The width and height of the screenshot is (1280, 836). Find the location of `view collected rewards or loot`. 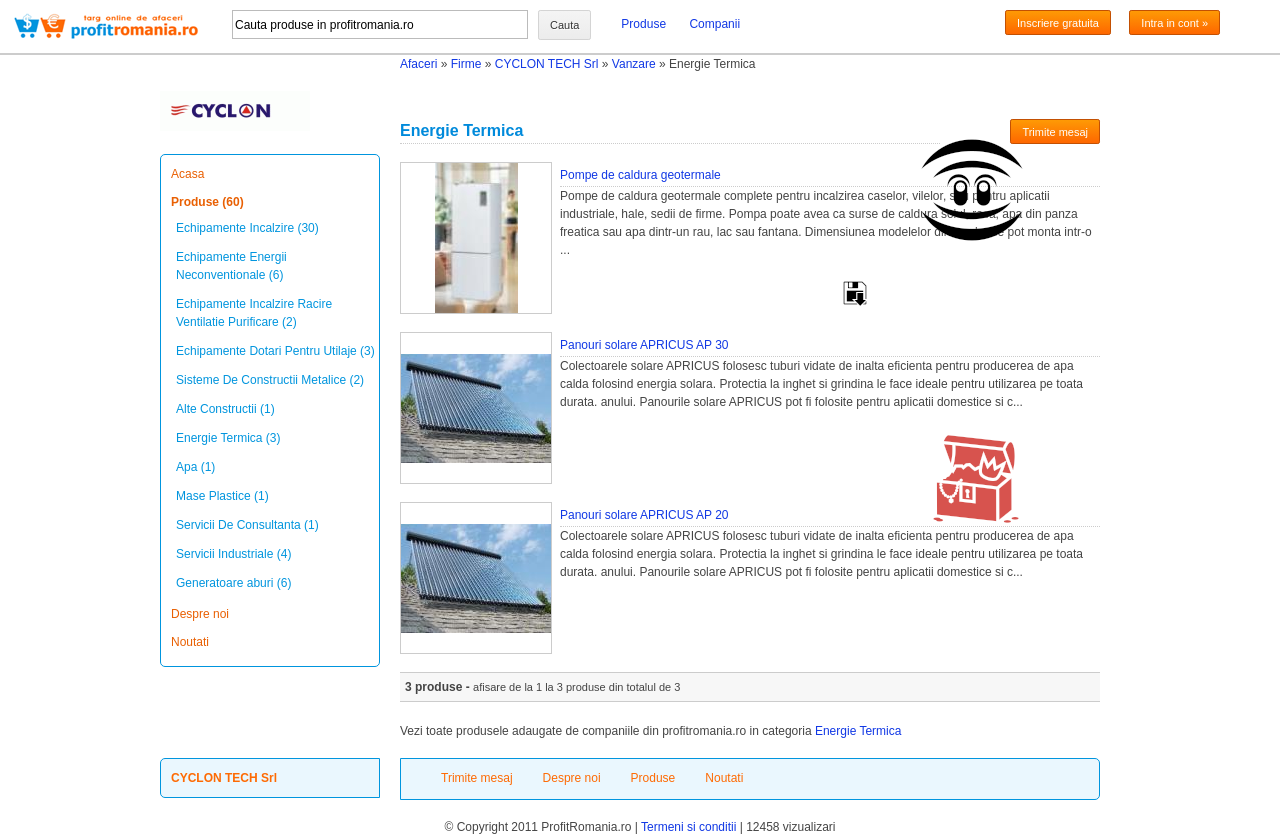

view collected rewards or loot is located at coordinates (976, 479).